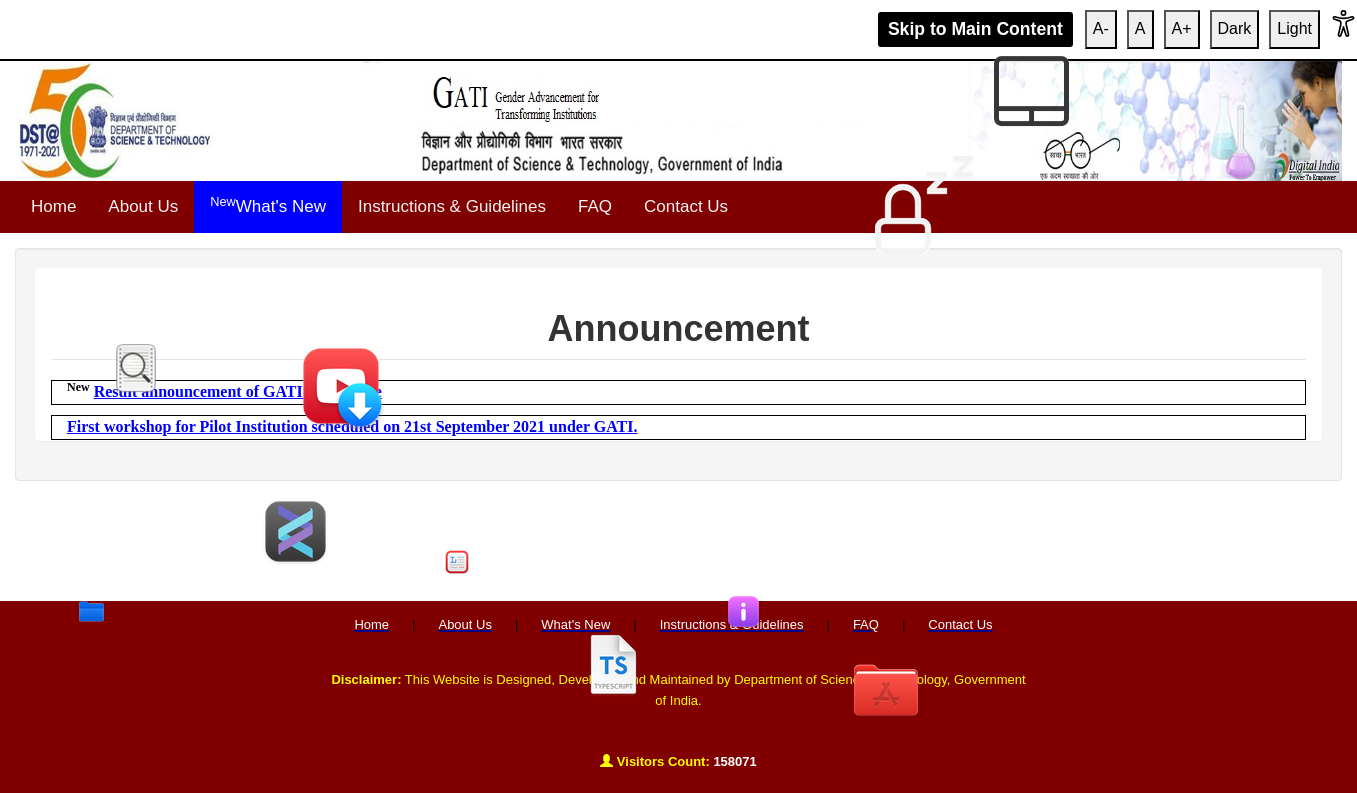 The width and height of the screenshot is (1357, 793). Describe the element at coordinates (743, 611) in the screenshot. I see `access system status notifications` at that location.